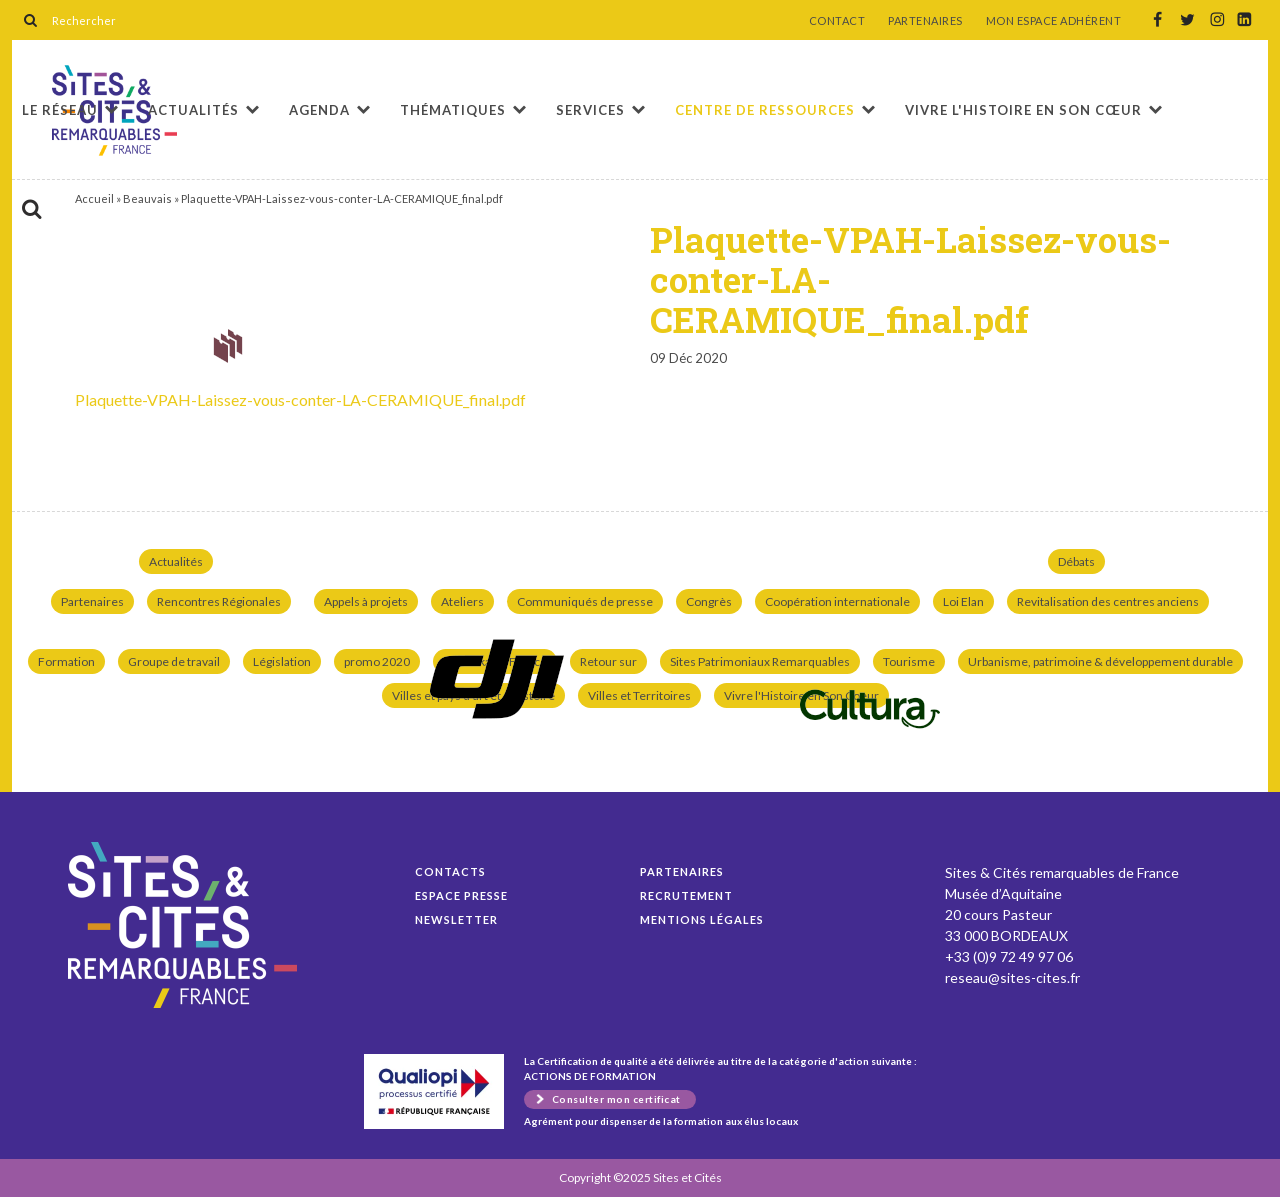 This screenshot has width=1280, height=1197. I want to click on DJI brand logo, so click(497, 679).